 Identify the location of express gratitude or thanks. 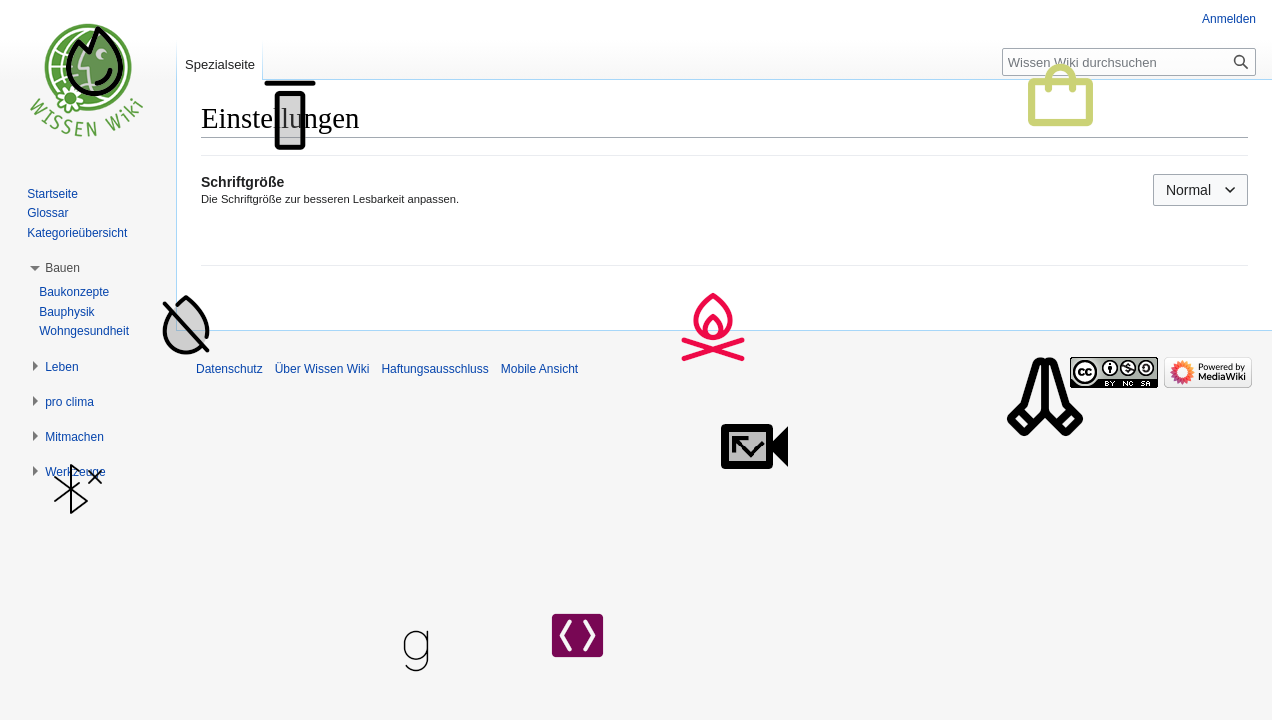
(1045, 398).